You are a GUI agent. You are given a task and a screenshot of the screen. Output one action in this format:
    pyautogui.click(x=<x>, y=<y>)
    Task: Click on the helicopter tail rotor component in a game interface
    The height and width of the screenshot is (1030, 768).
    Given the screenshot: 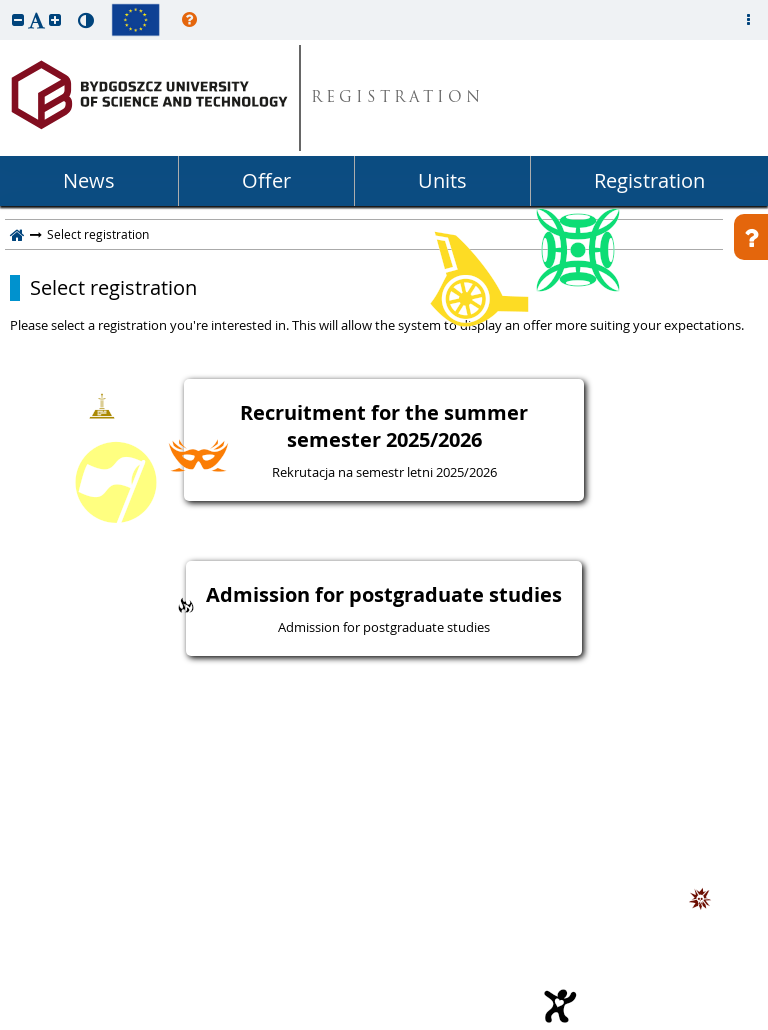 What is the action you would take?
    pyautogui.click(x=479, y=279)
    